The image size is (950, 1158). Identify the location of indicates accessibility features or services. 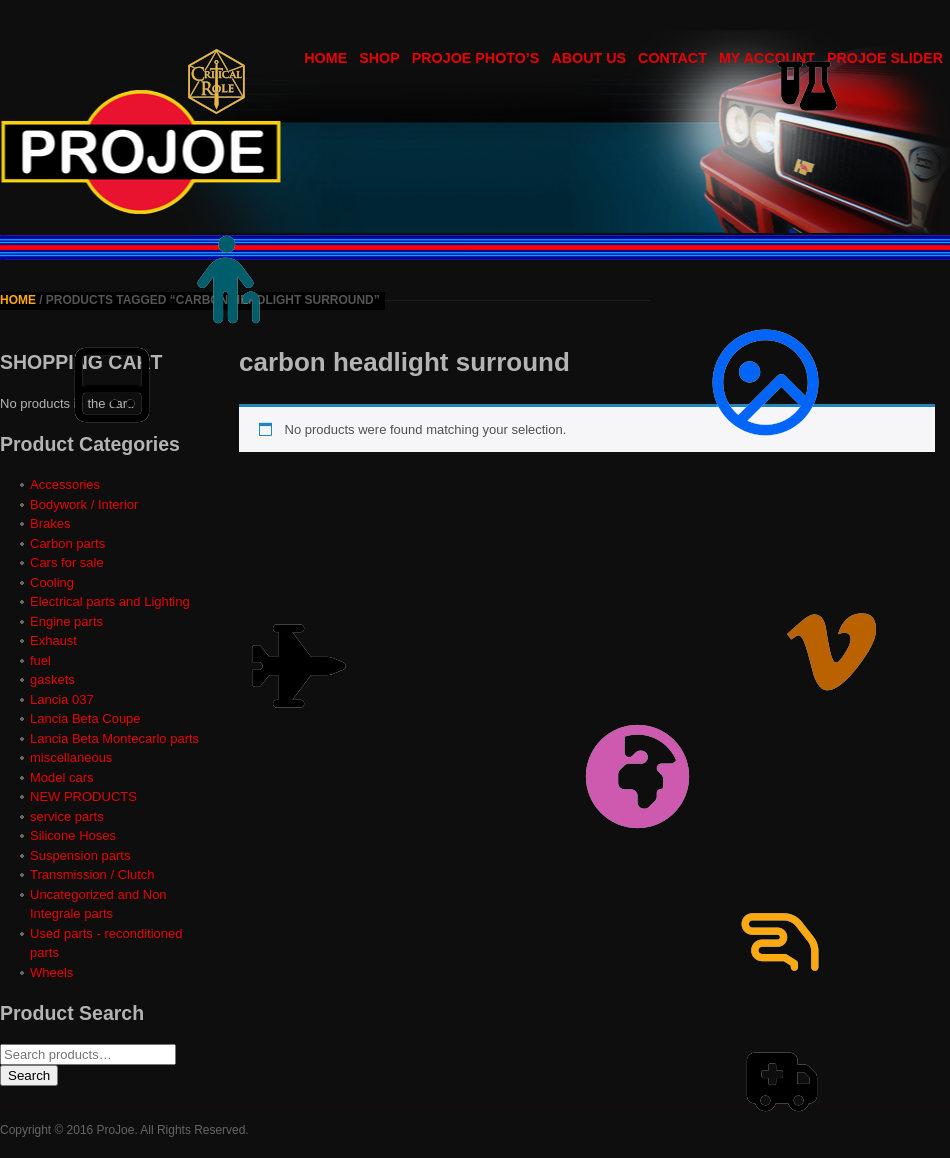
(225, 279).